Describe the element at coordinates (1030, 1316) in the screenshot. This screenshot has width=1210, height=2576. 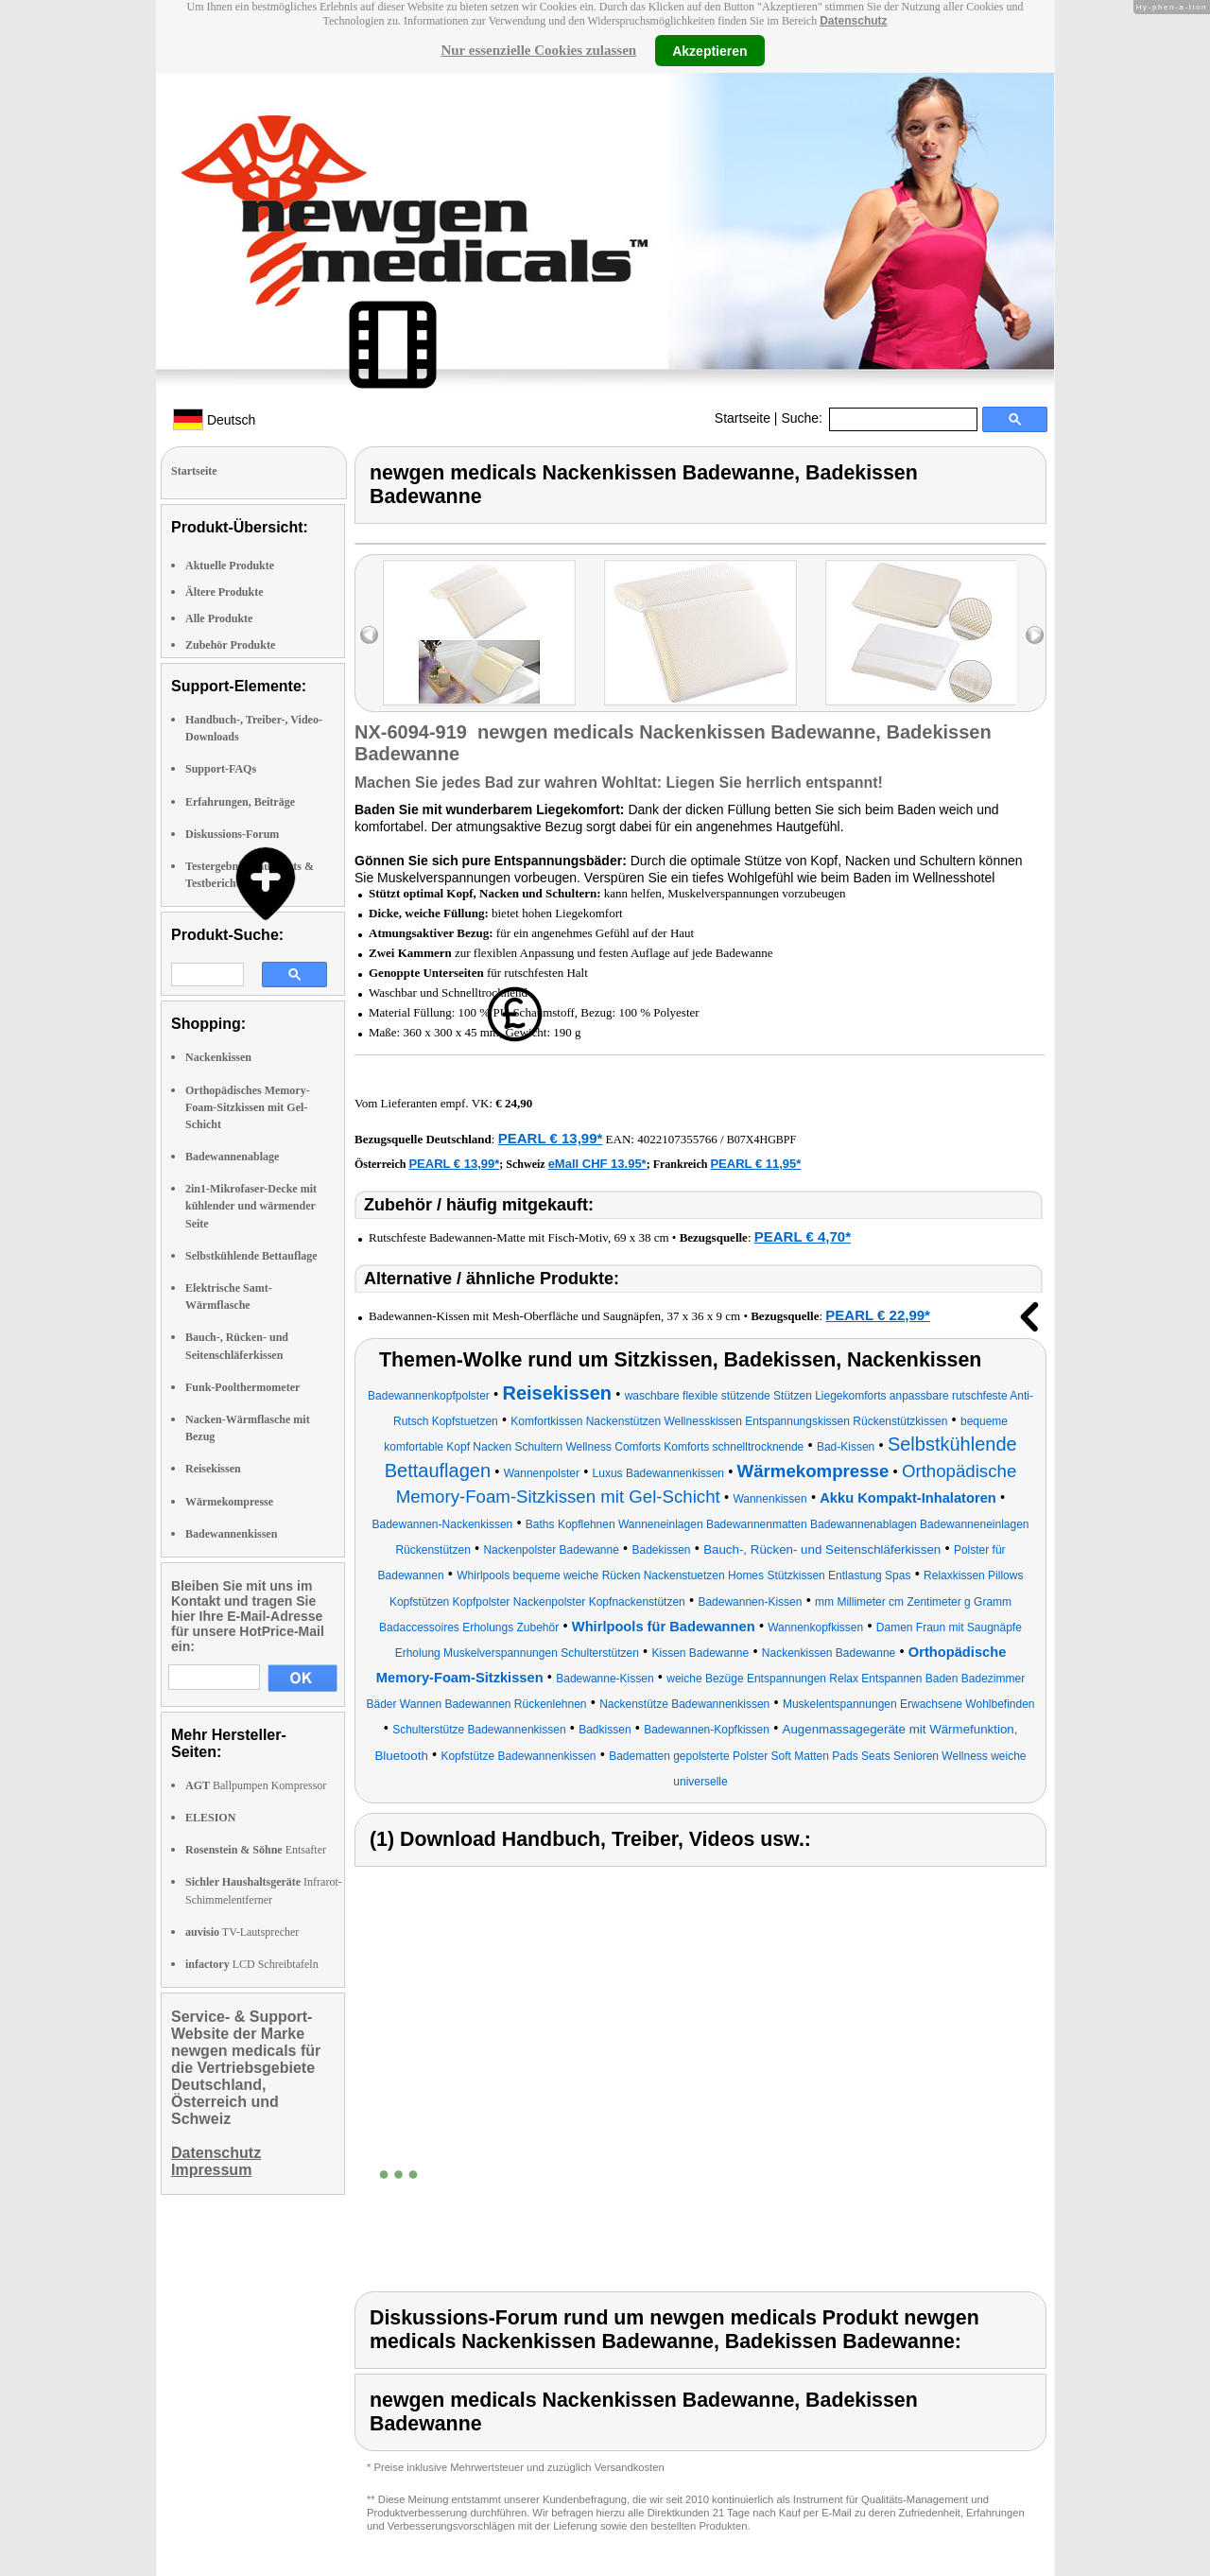
I see `go back to the previous screen` at that location.